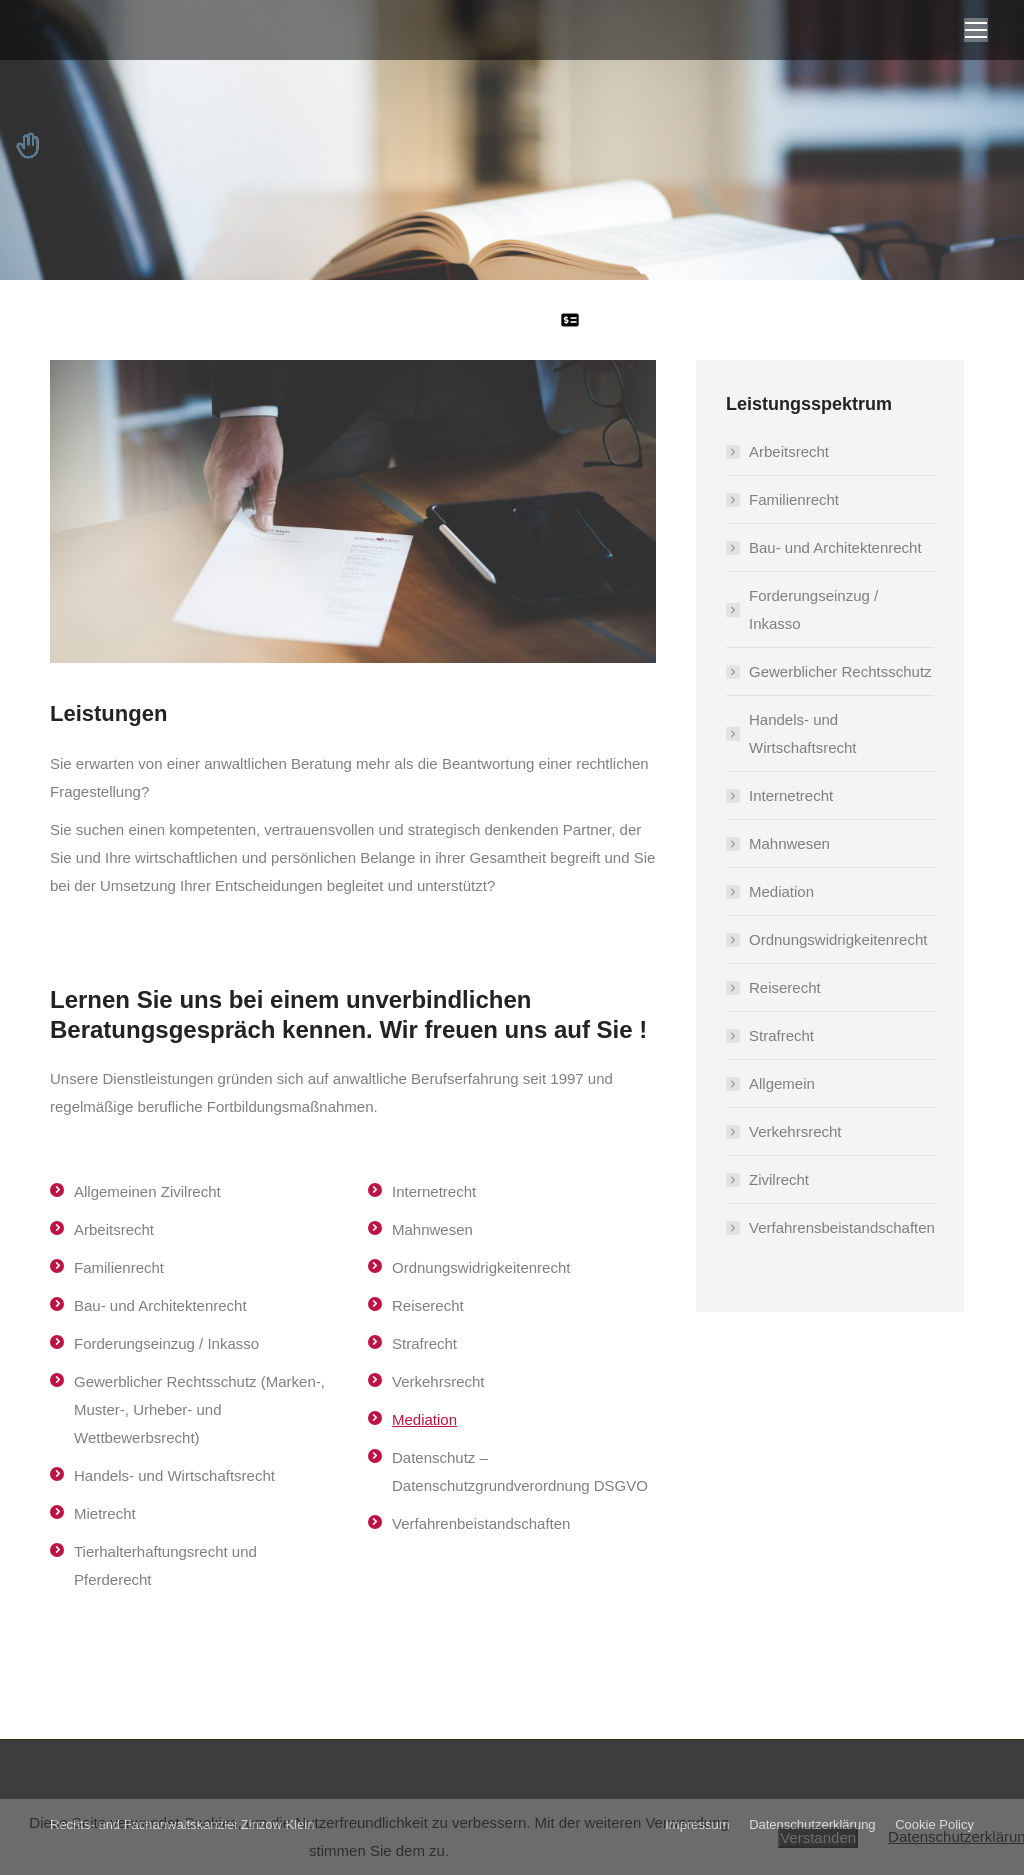 Image resolution: width=1024 pixels, height=1875 pixels. I want to click on stop or pause an action, so click(28, 145).